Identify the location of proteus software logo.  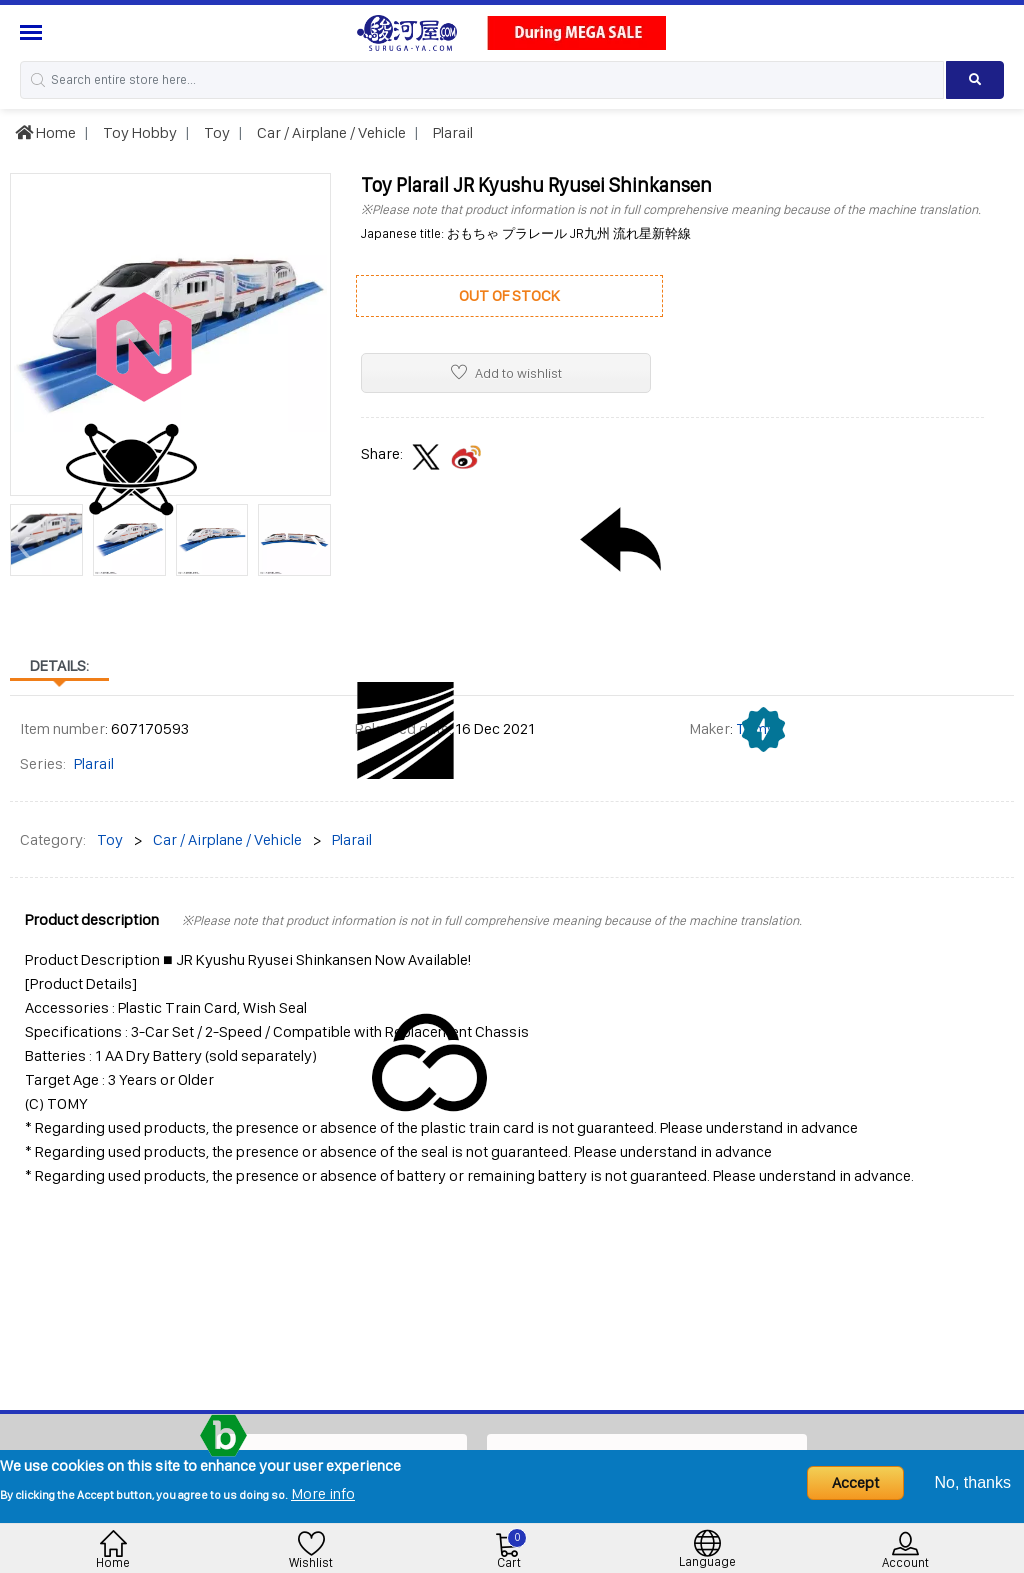
(131, 469).